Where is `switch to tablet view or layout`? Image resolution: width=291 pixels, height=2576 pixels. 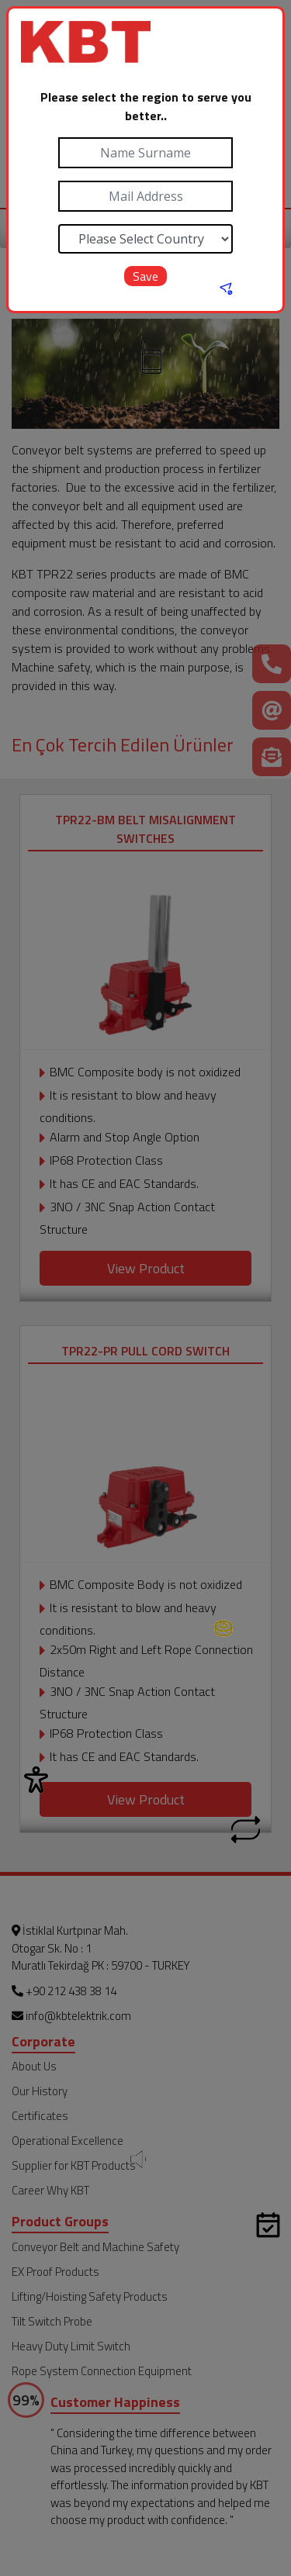 switch to tablet view or layout is located at coordinates (151, 361).